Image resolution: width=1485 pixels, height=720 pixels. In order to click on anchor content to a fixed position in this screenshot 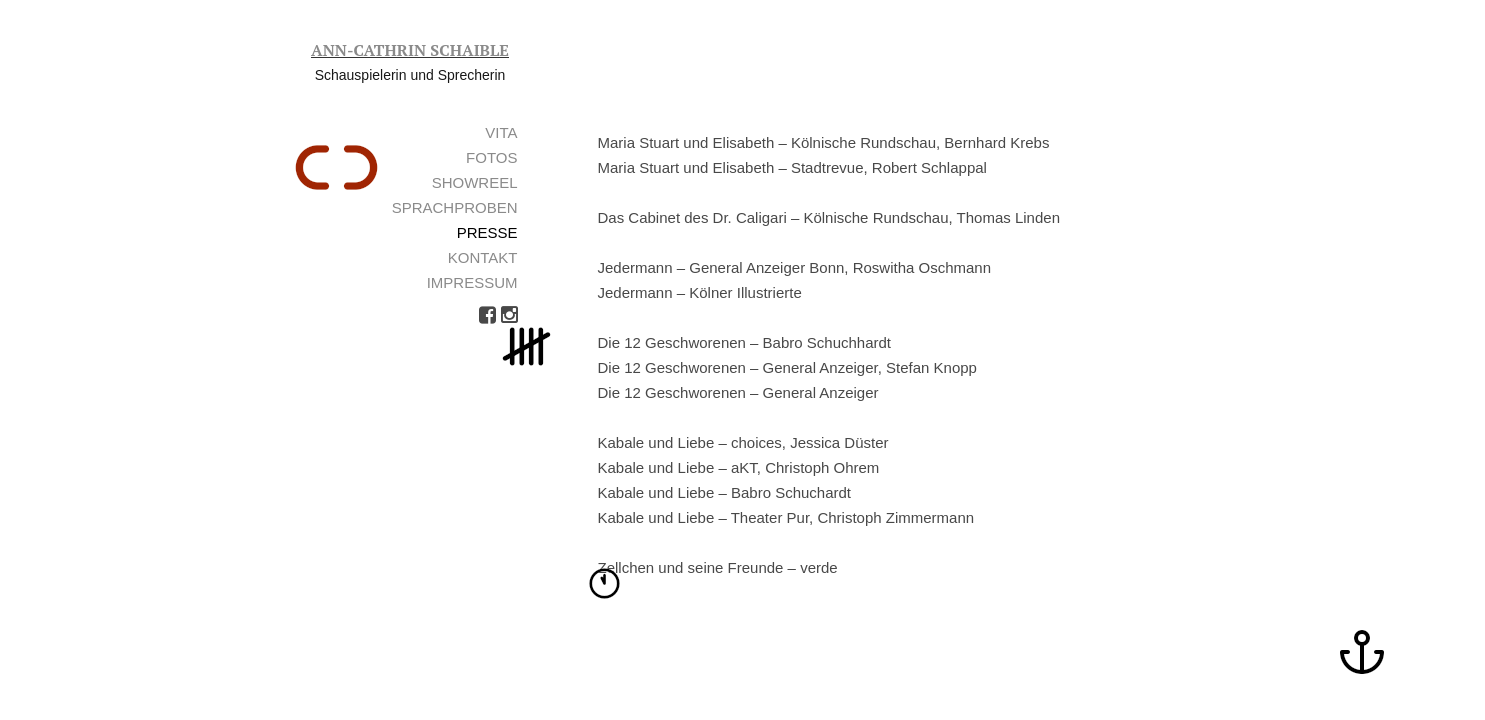, I will do `click(1362, 652)`.